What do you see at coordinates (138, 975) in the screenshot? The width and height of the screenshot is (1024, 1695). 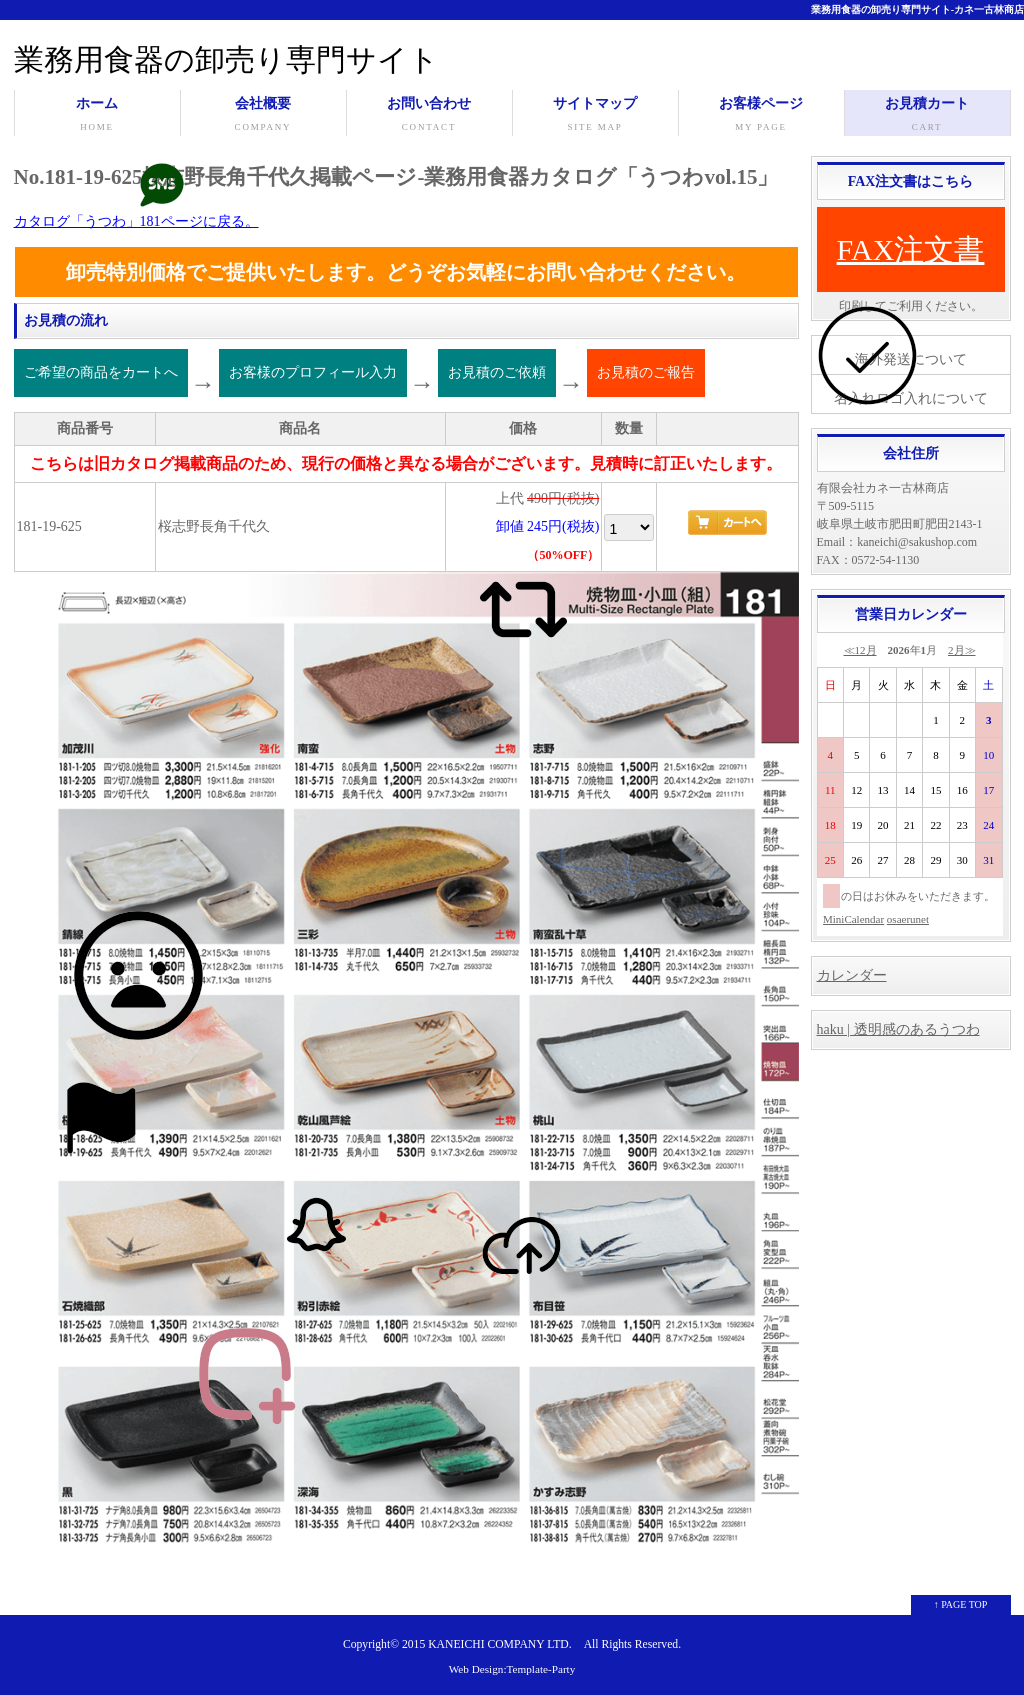 I see `express disappointment or negative feedback` at bounding box center [138, 975].